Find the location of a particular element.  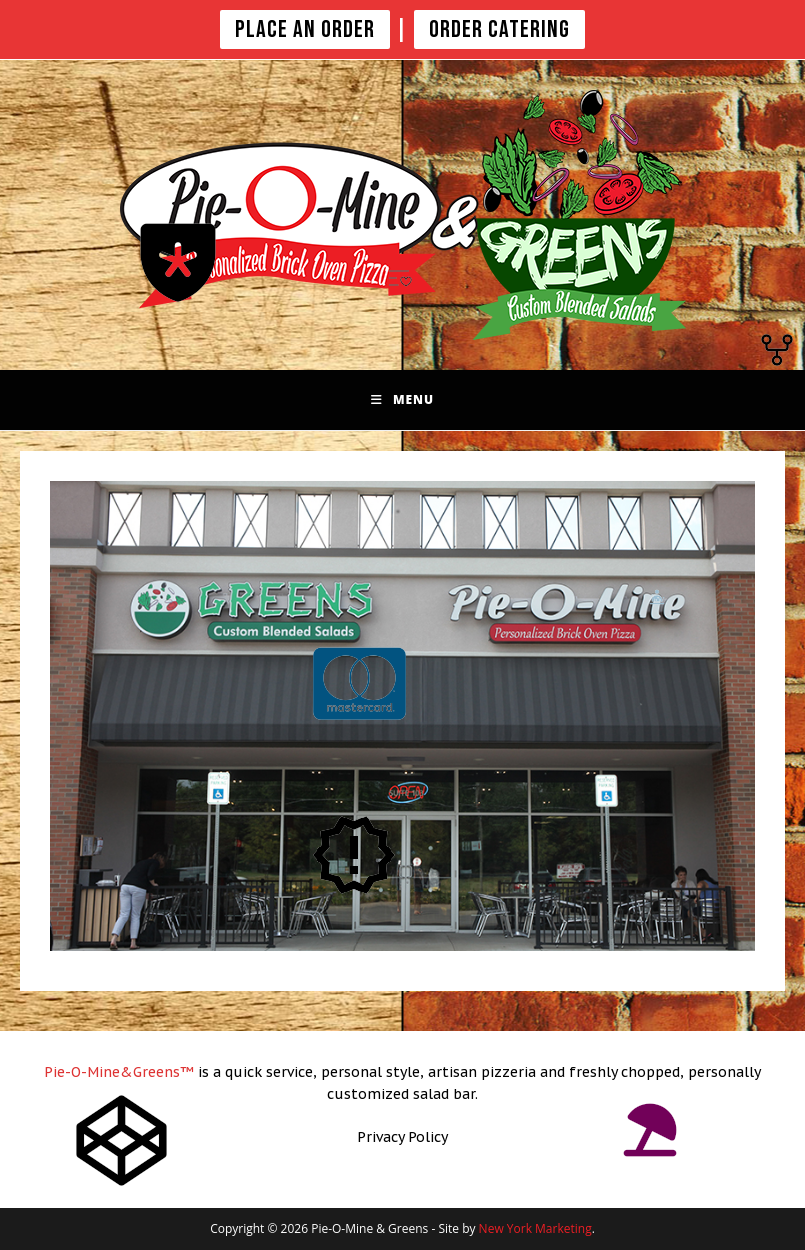

indicates premium or starred security feature is located at coordinates (178, 258).